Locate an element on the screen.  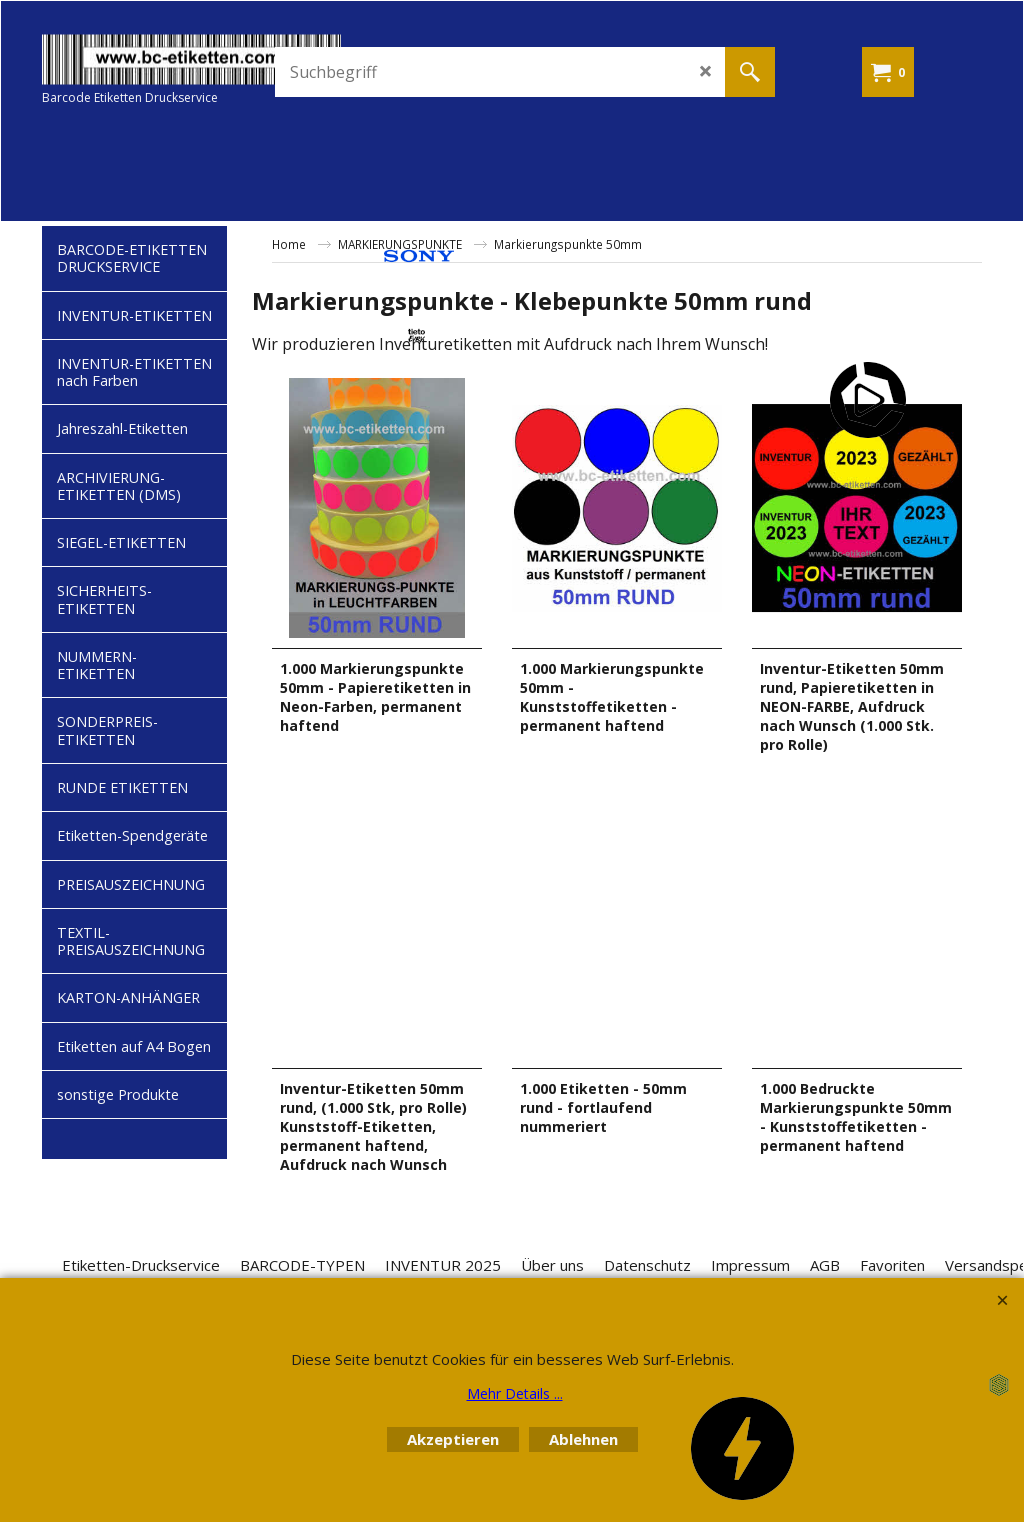
visit Tietoevry website or services is located at coordinates (416, 336).